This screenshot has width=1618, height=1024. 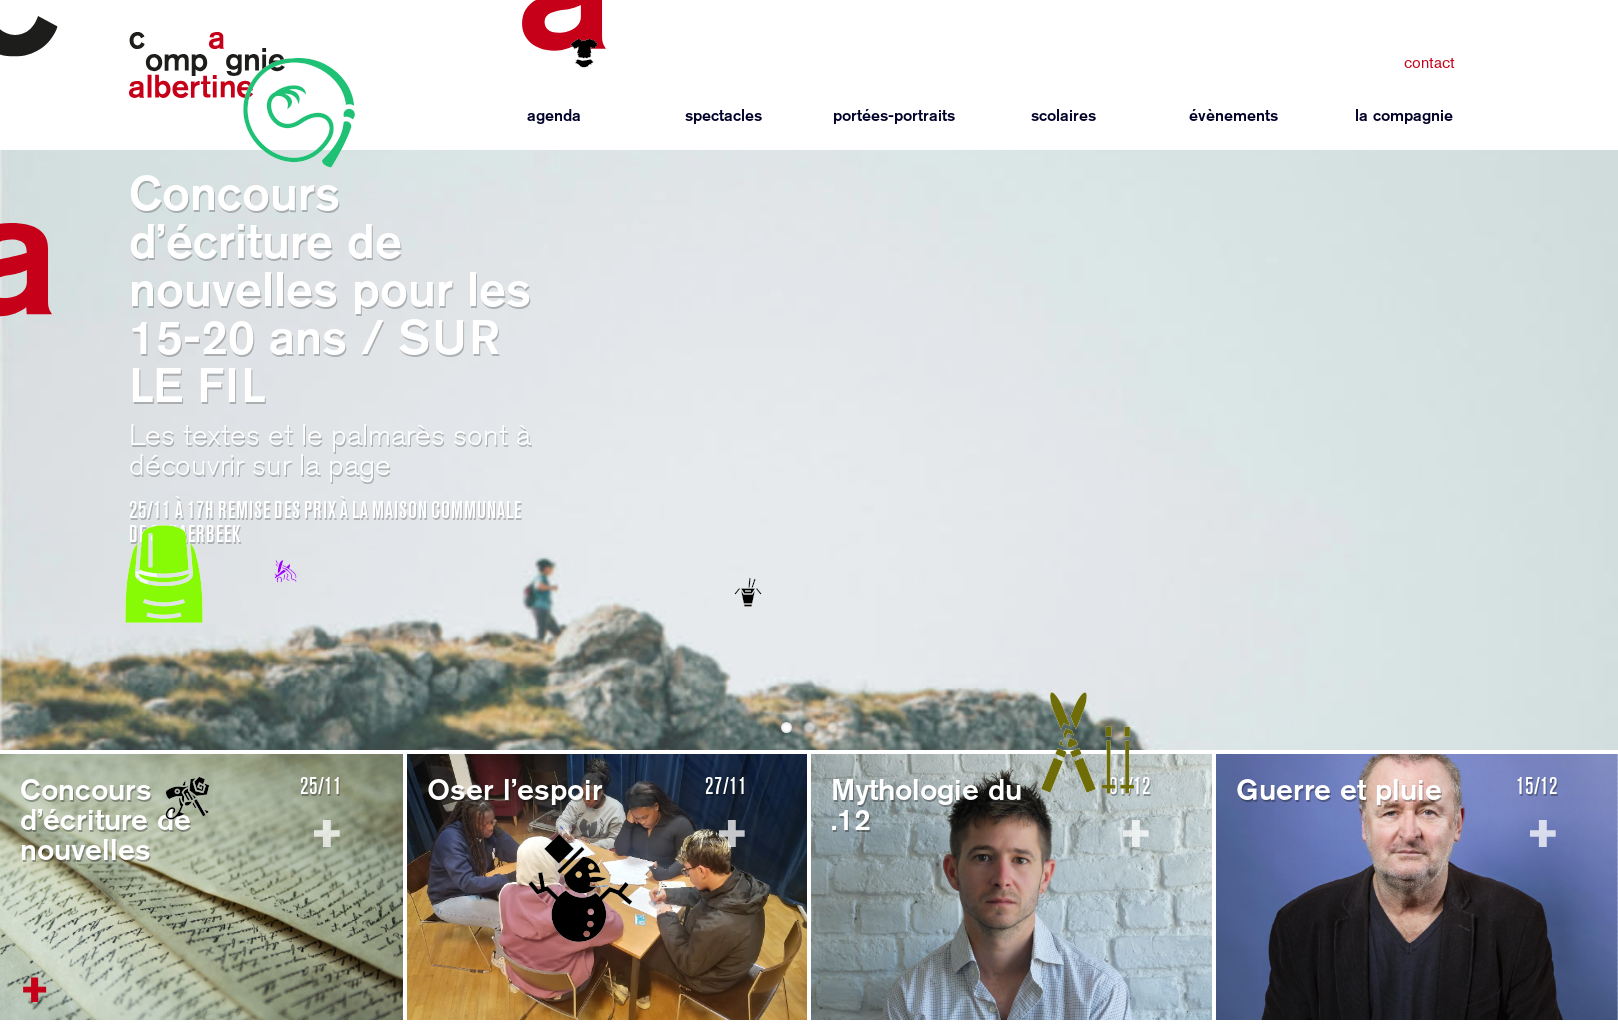 What do you see at coordinates (187, 798) in the screenshot?
I see `decorative icon representing guns and roses theme` at bounding box center [187, 798].